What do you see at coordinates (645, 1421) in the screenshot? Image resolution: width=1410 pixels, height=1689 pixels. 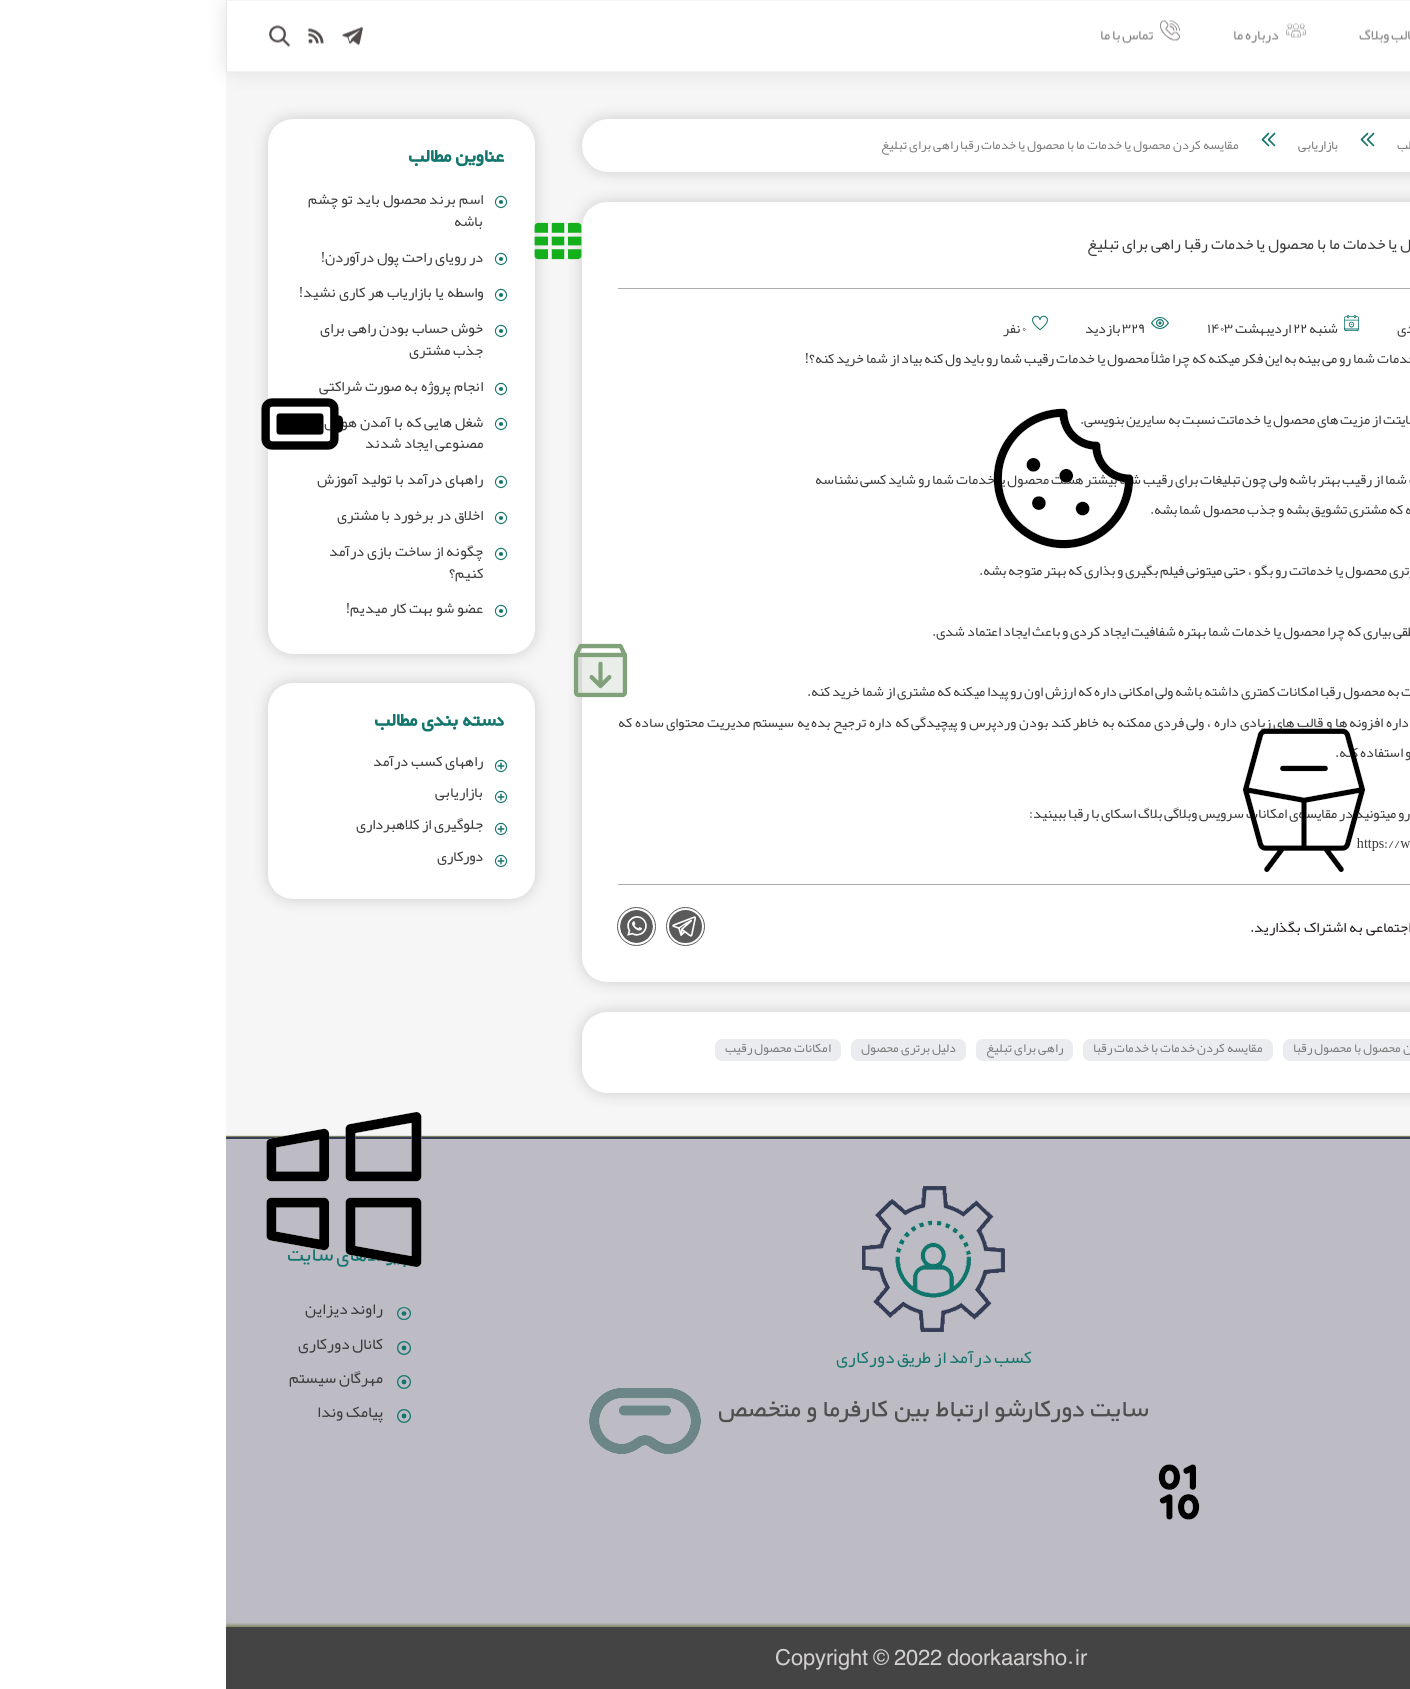 I see `access virtual reality or immersive mode` at bounding box center [645, 1421].